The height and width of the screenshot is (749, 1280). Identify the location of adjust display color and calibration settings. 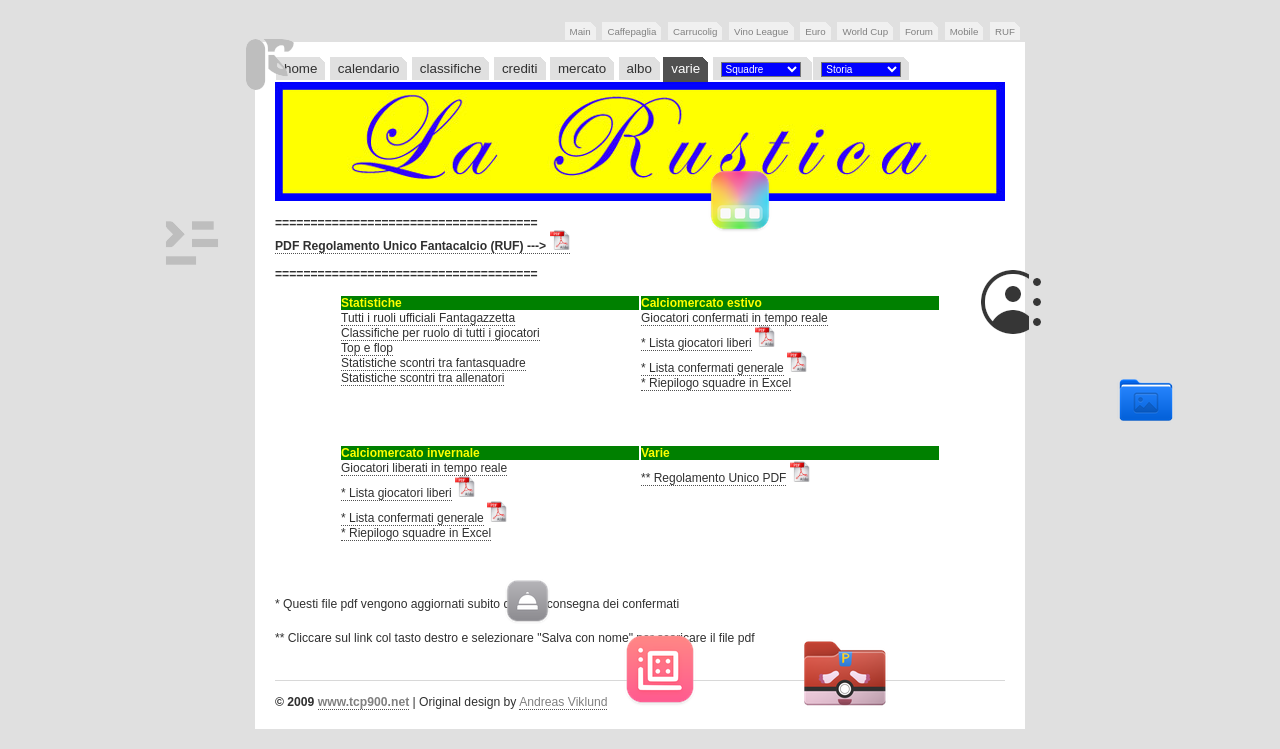
(740, 200).